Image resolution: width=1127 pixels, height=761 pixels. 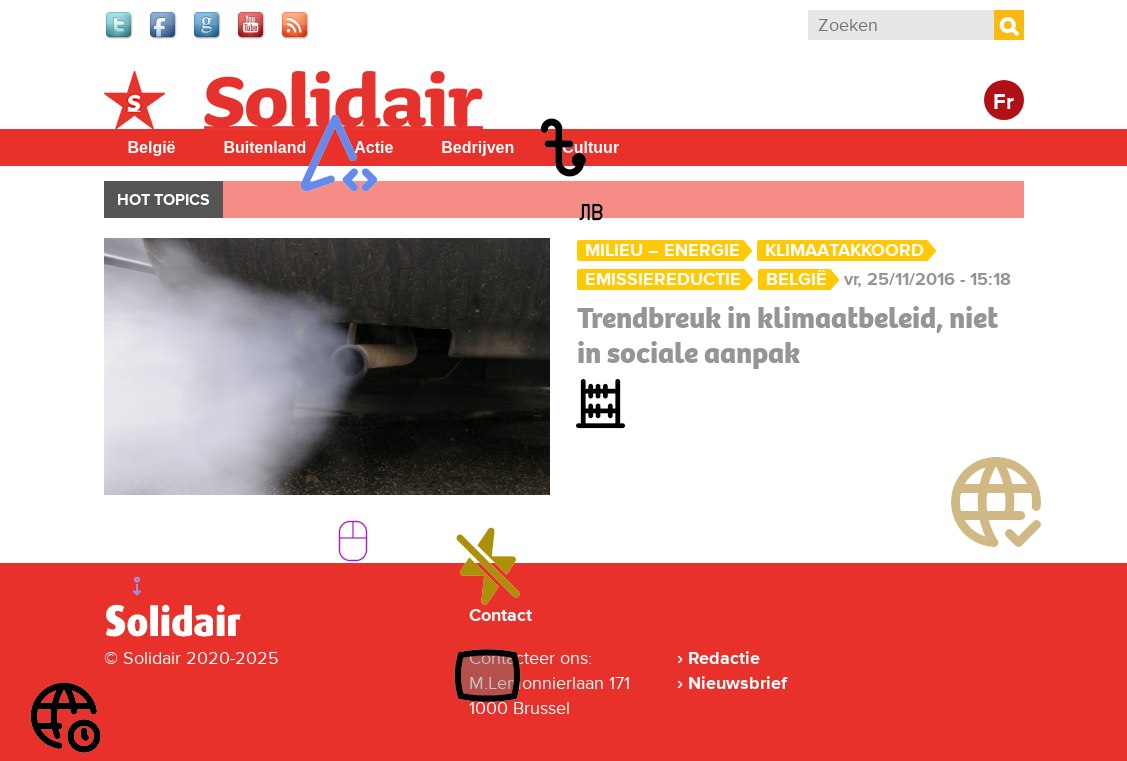 What do you see at coordinates (488, 566) in the screenshot?
I see `disable camera flash` at bounding box center [488, 566].